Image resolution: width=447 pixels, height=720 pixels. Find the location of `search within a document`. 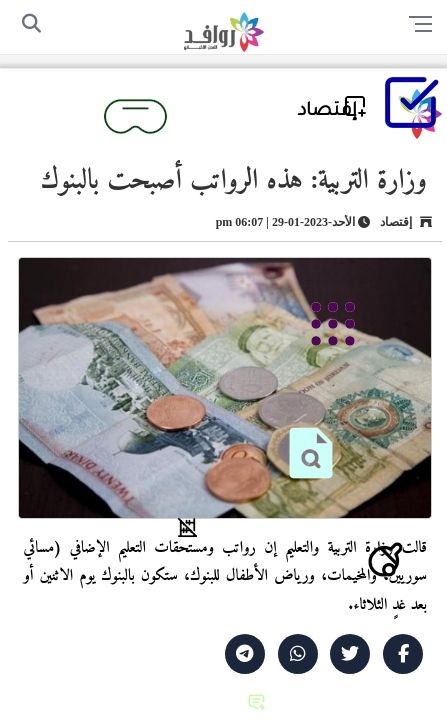

search within a document is located at coordinates (311, 453).